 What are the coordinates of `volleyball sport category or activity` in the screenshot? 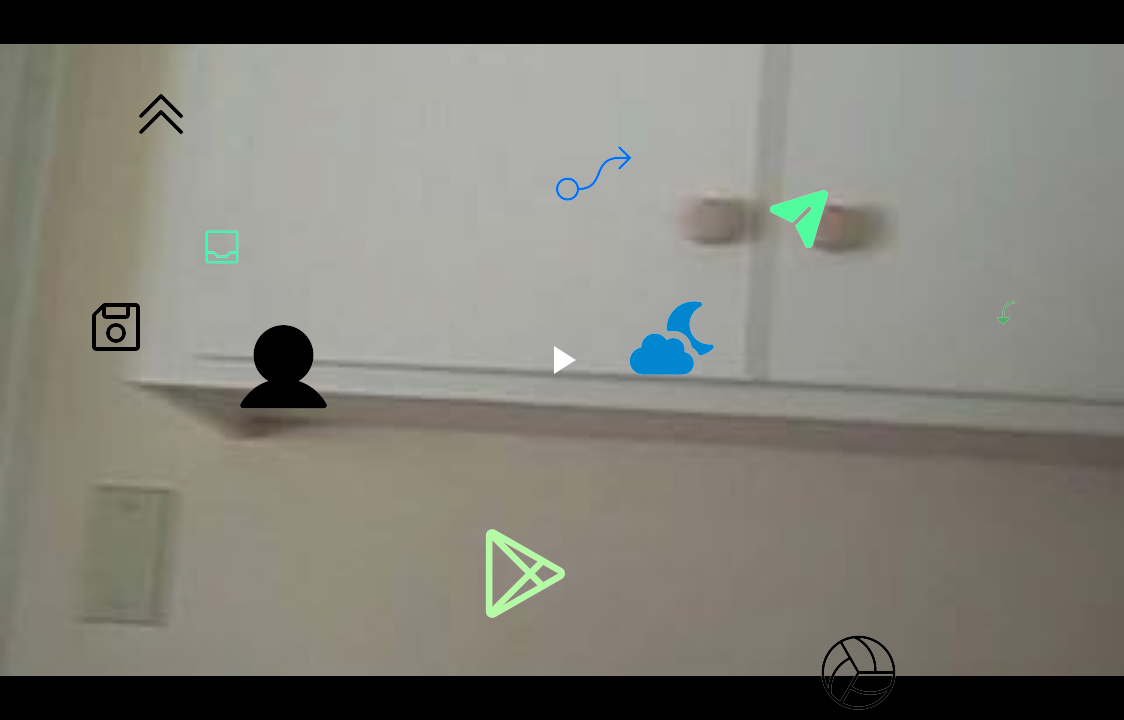 It's located at (858, 672).